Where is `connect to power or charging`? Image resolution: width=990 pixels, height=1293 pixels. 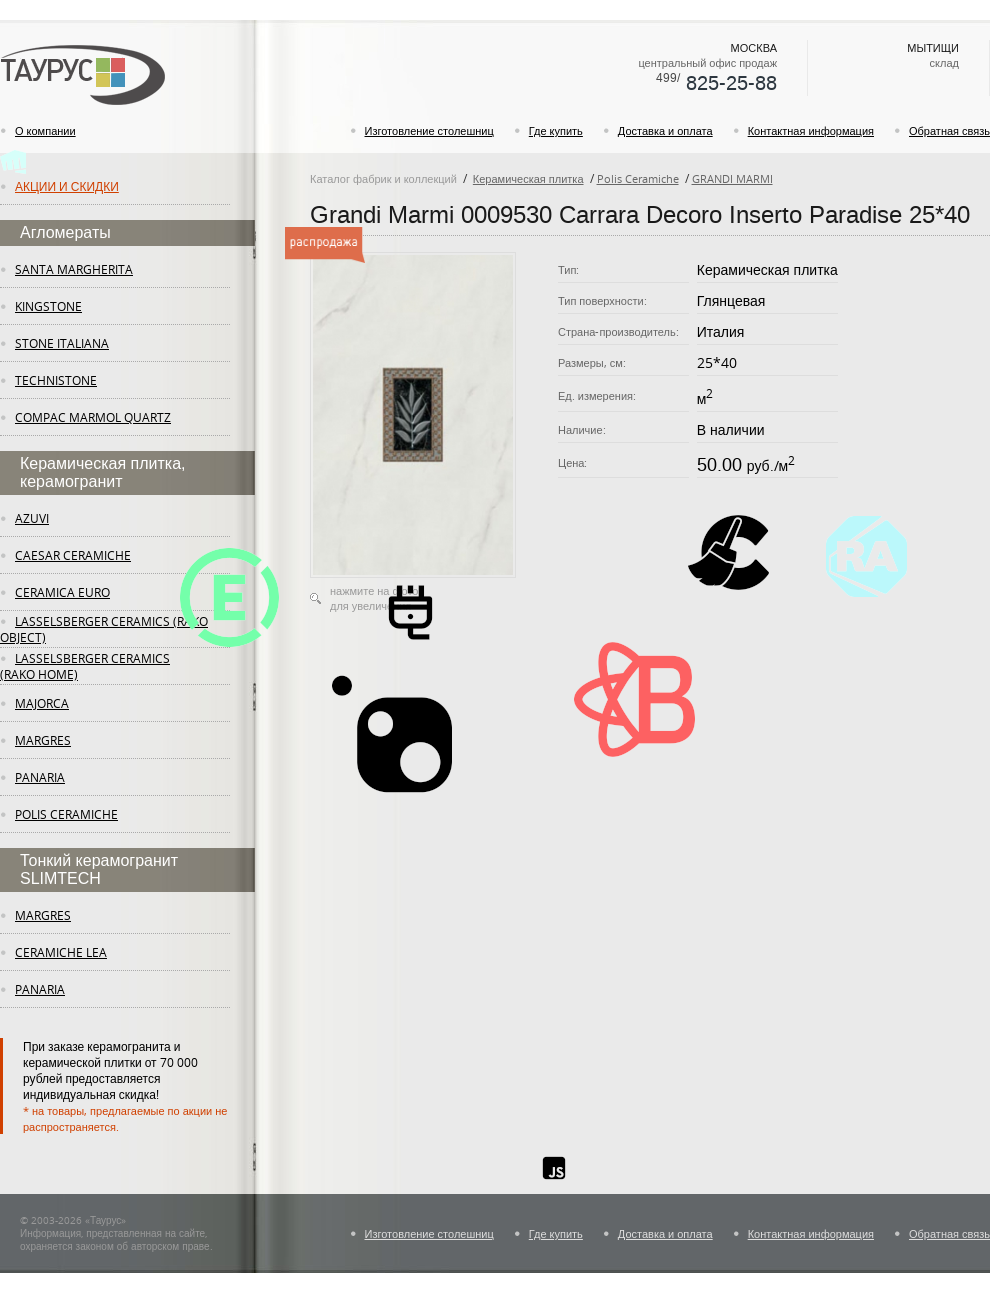
connect to power or charging is located at coordinates (410, 612).